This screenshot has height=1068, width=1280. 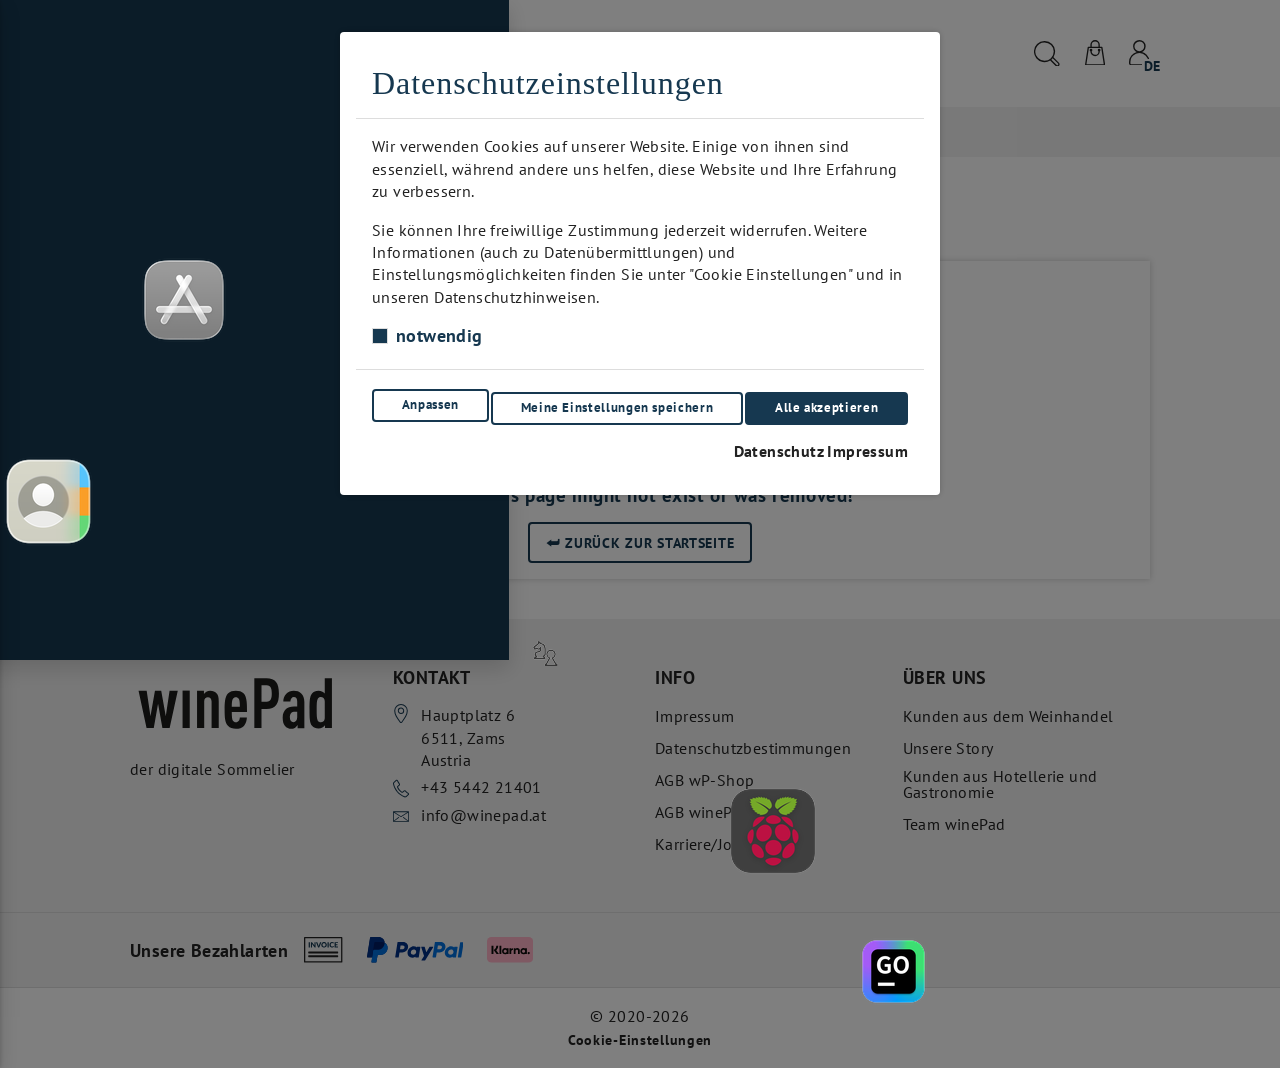 What do you see at coordinates (893, 971) in the screenshot?
I see `open GoLand IDE application` at bounding box center [893, 971].